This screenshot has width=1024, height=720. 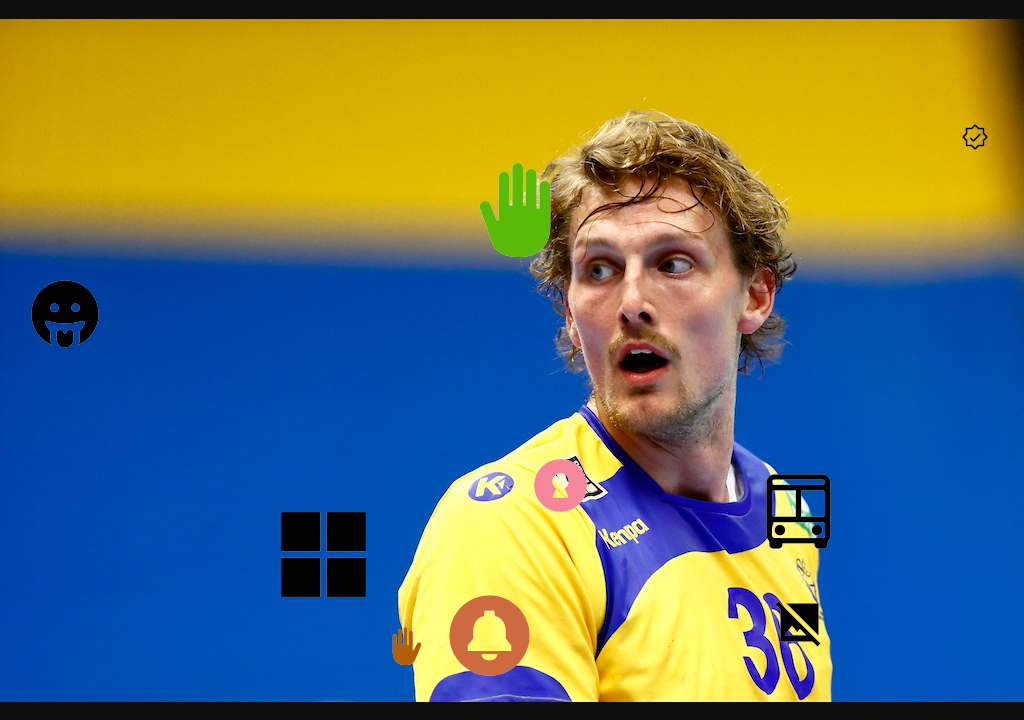 What do you see at coordinates (975, 137) in the screenshot?
I see `indicates a verified or authenticated account` at bounding box center [975, 137].